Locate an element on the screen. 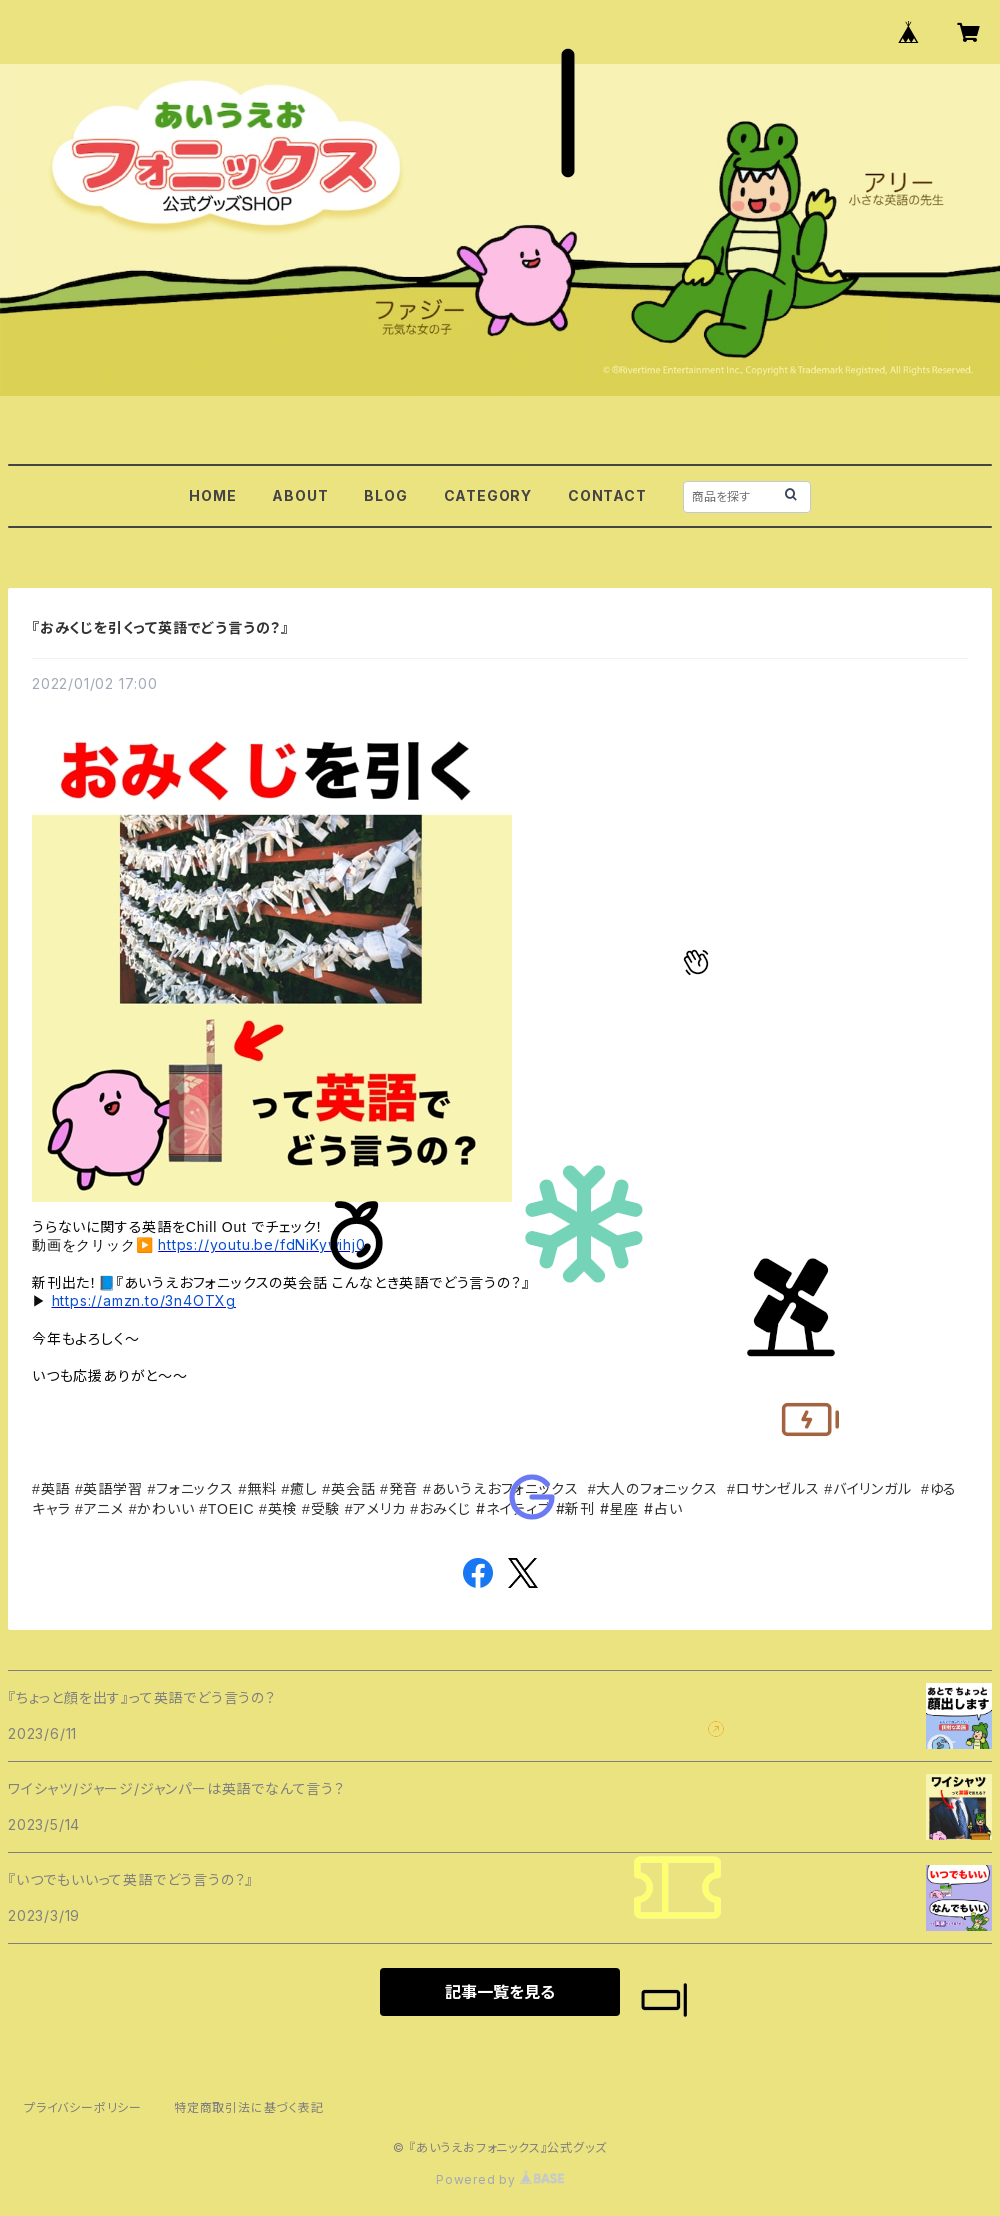 The width and height of the screenshot is (1000, 2216). view your tickets or passes is located at coordinates (677, 1887).